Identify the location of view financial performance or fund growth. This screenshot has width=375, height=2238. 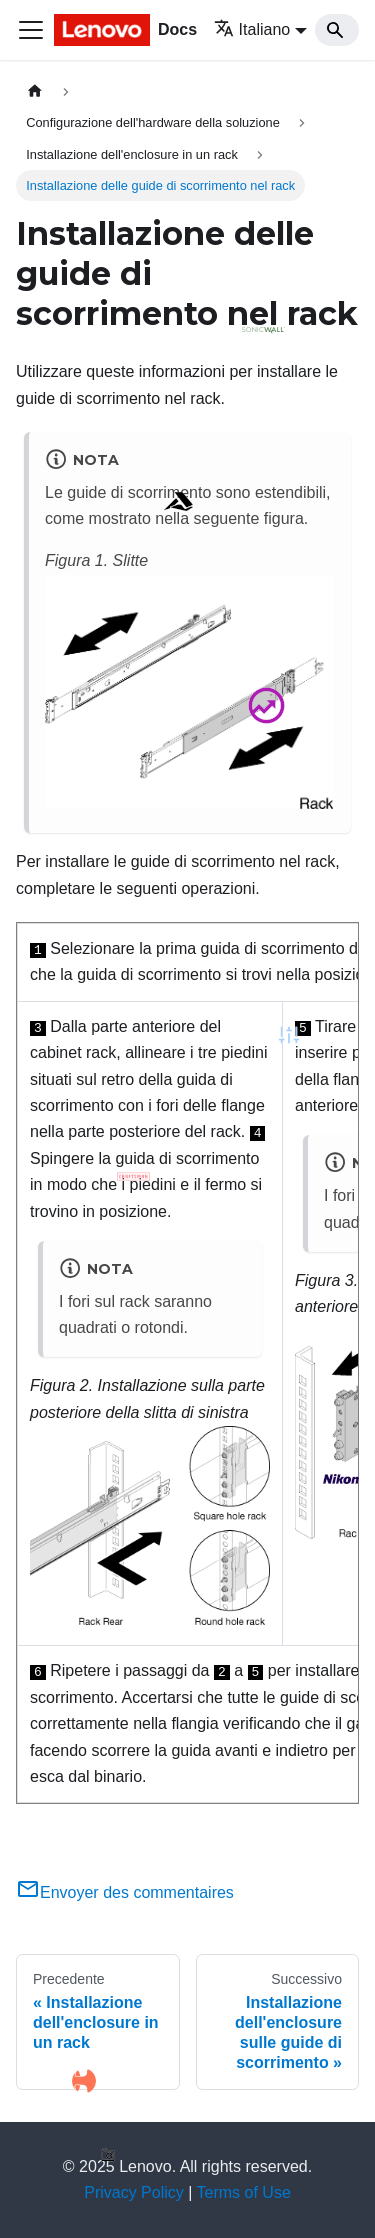
(266, 705).